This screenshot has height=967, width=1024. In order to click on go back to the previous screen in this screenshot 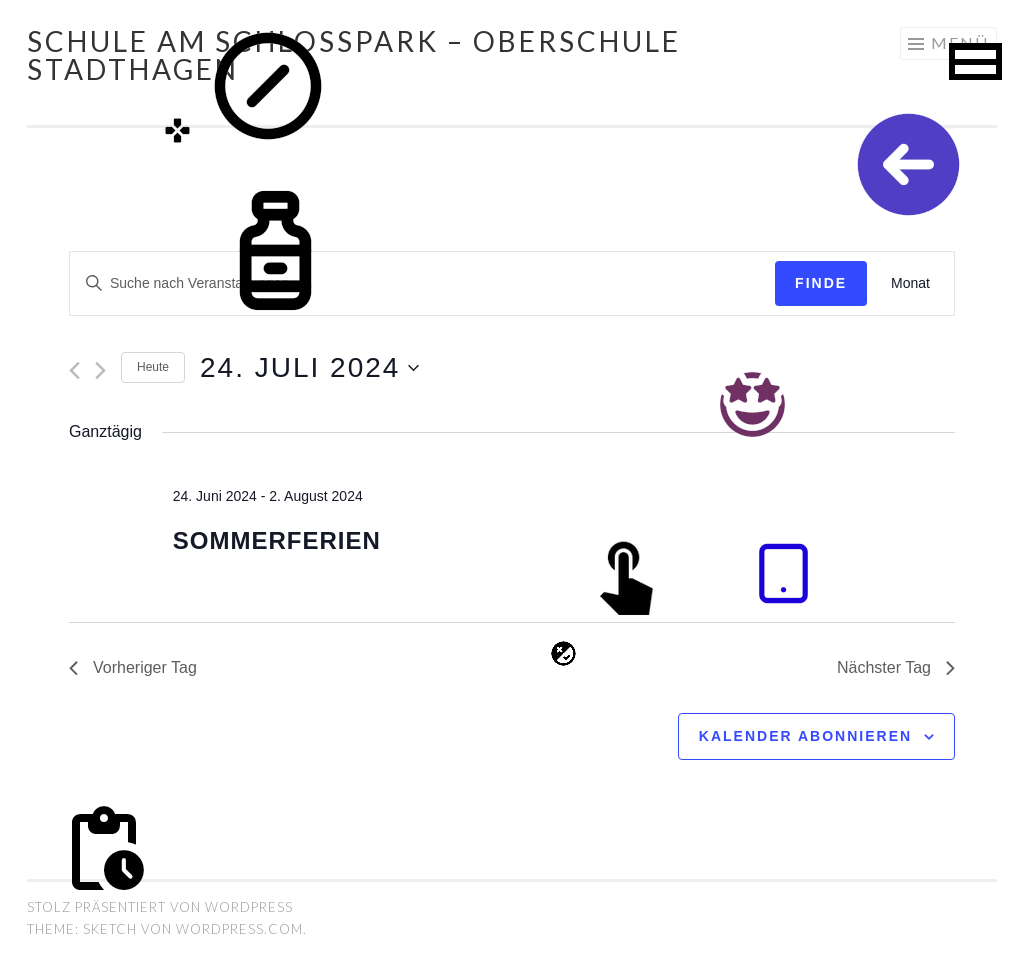, I will do `click(908, 164)`.